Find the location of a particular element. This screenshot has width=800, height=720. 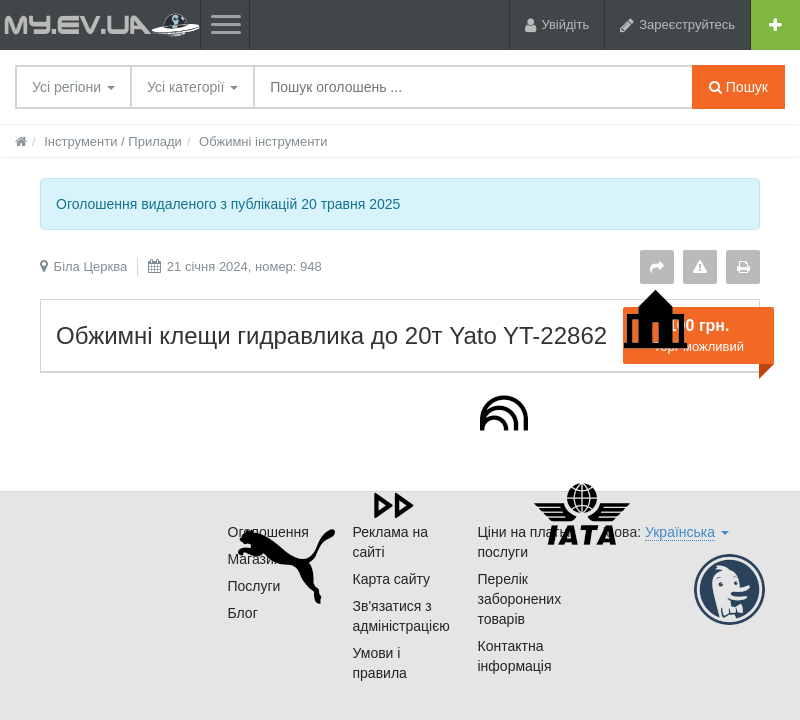

international air transport association logo is located at coordinates (582, 514).